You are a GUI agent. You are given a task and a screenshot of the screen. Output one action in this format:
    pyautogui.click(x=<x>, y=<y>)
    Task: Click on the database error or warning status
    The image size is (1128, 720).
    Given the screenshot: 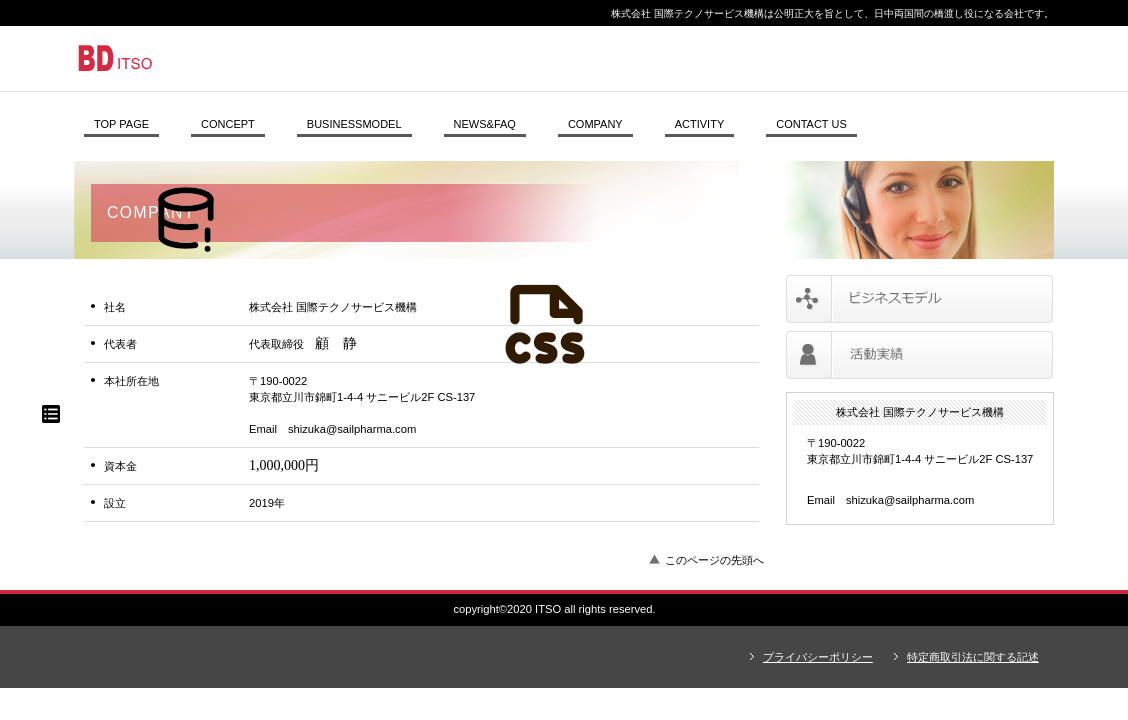 What is the action you would take?
    pyautogui.click(x=186, y=218)
    